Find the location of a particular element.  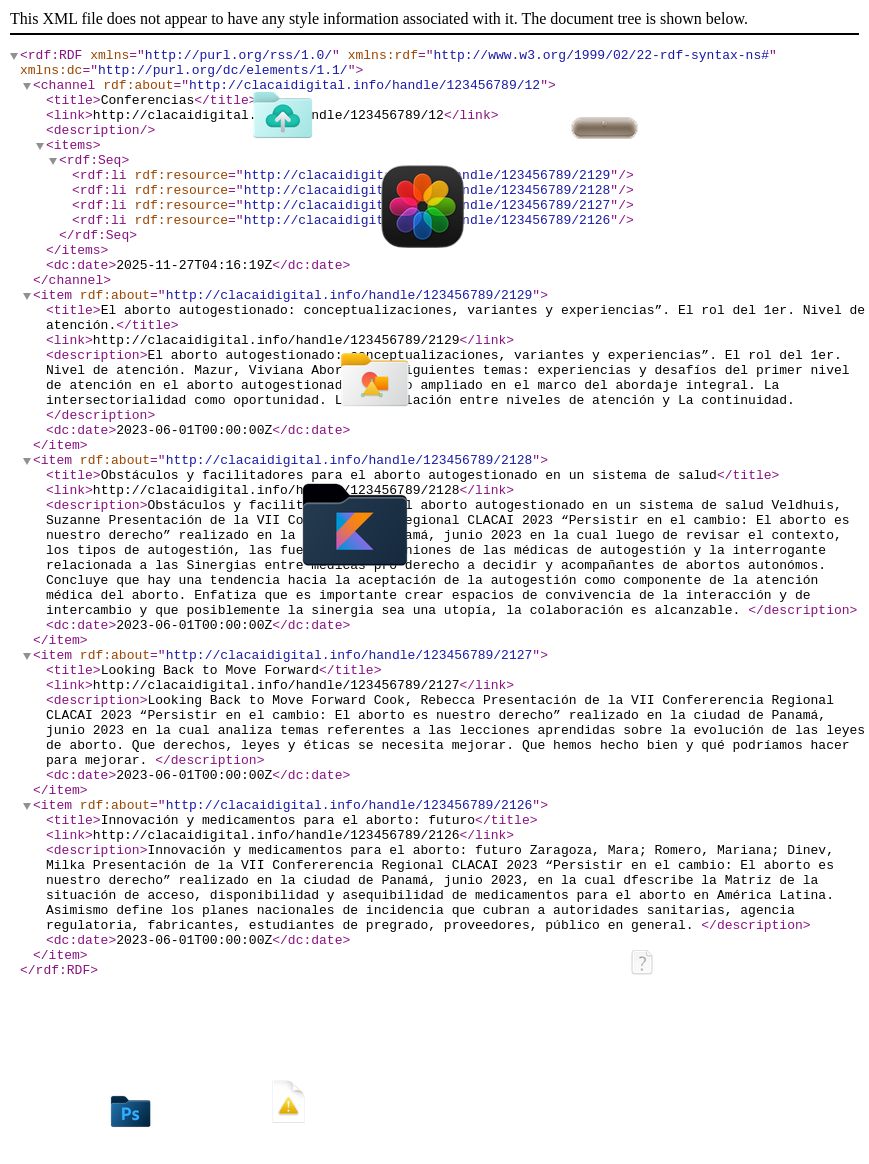

open the photos app is located at coordinates (422, 206).